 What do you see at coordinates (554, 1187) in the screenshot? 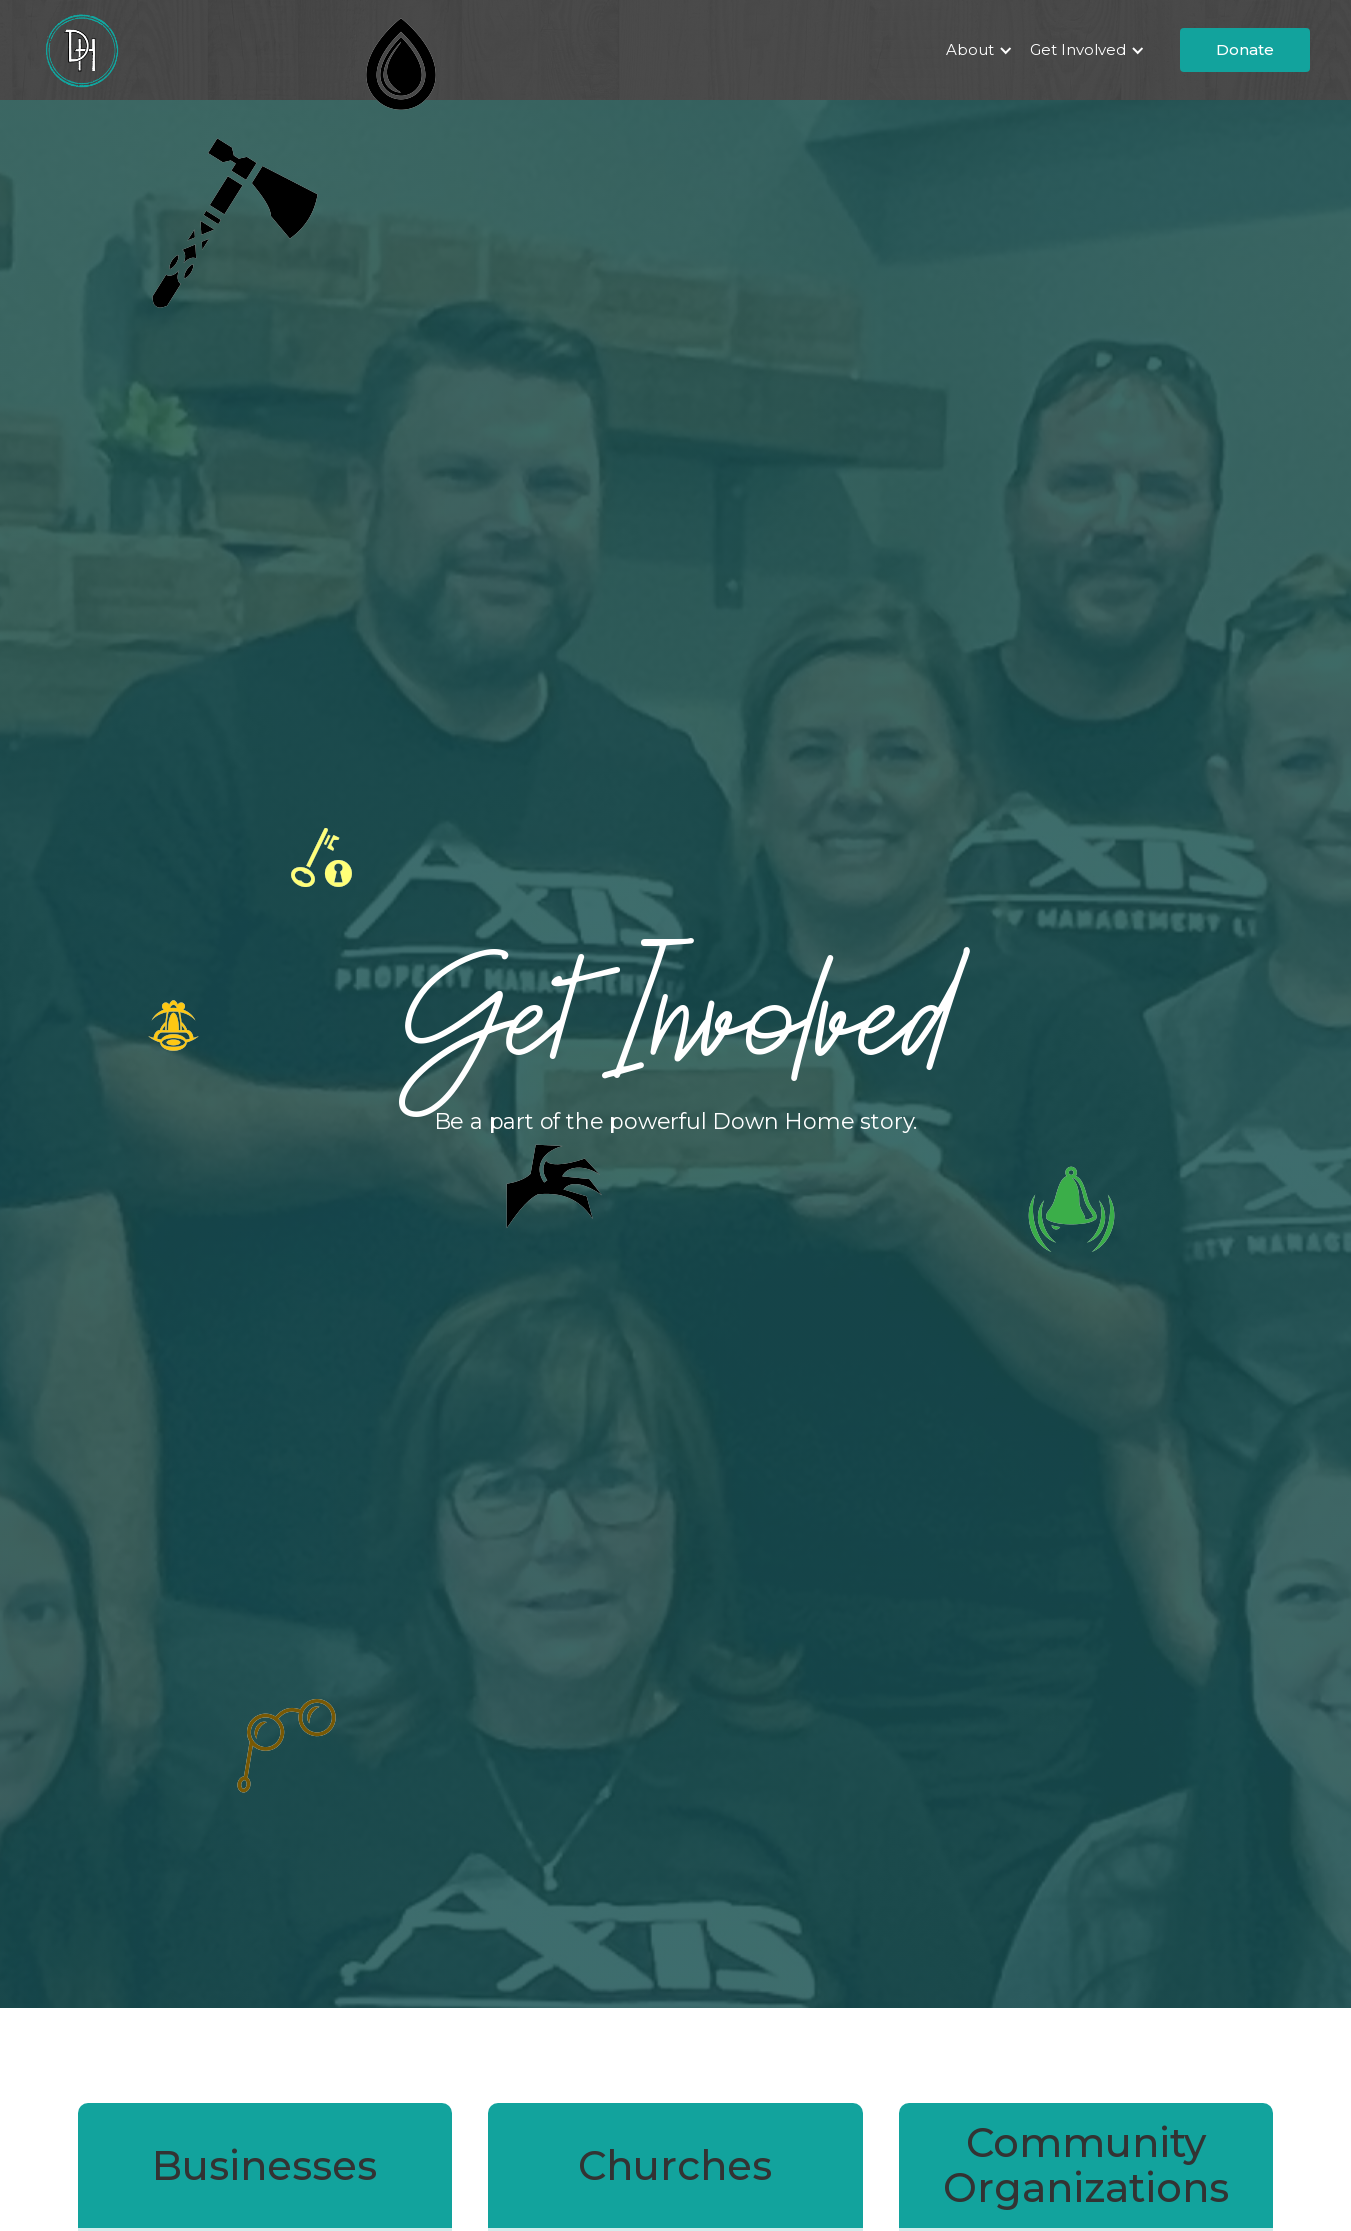
I see `select evil or dark faction in game` at bounding box center [554, 1187].